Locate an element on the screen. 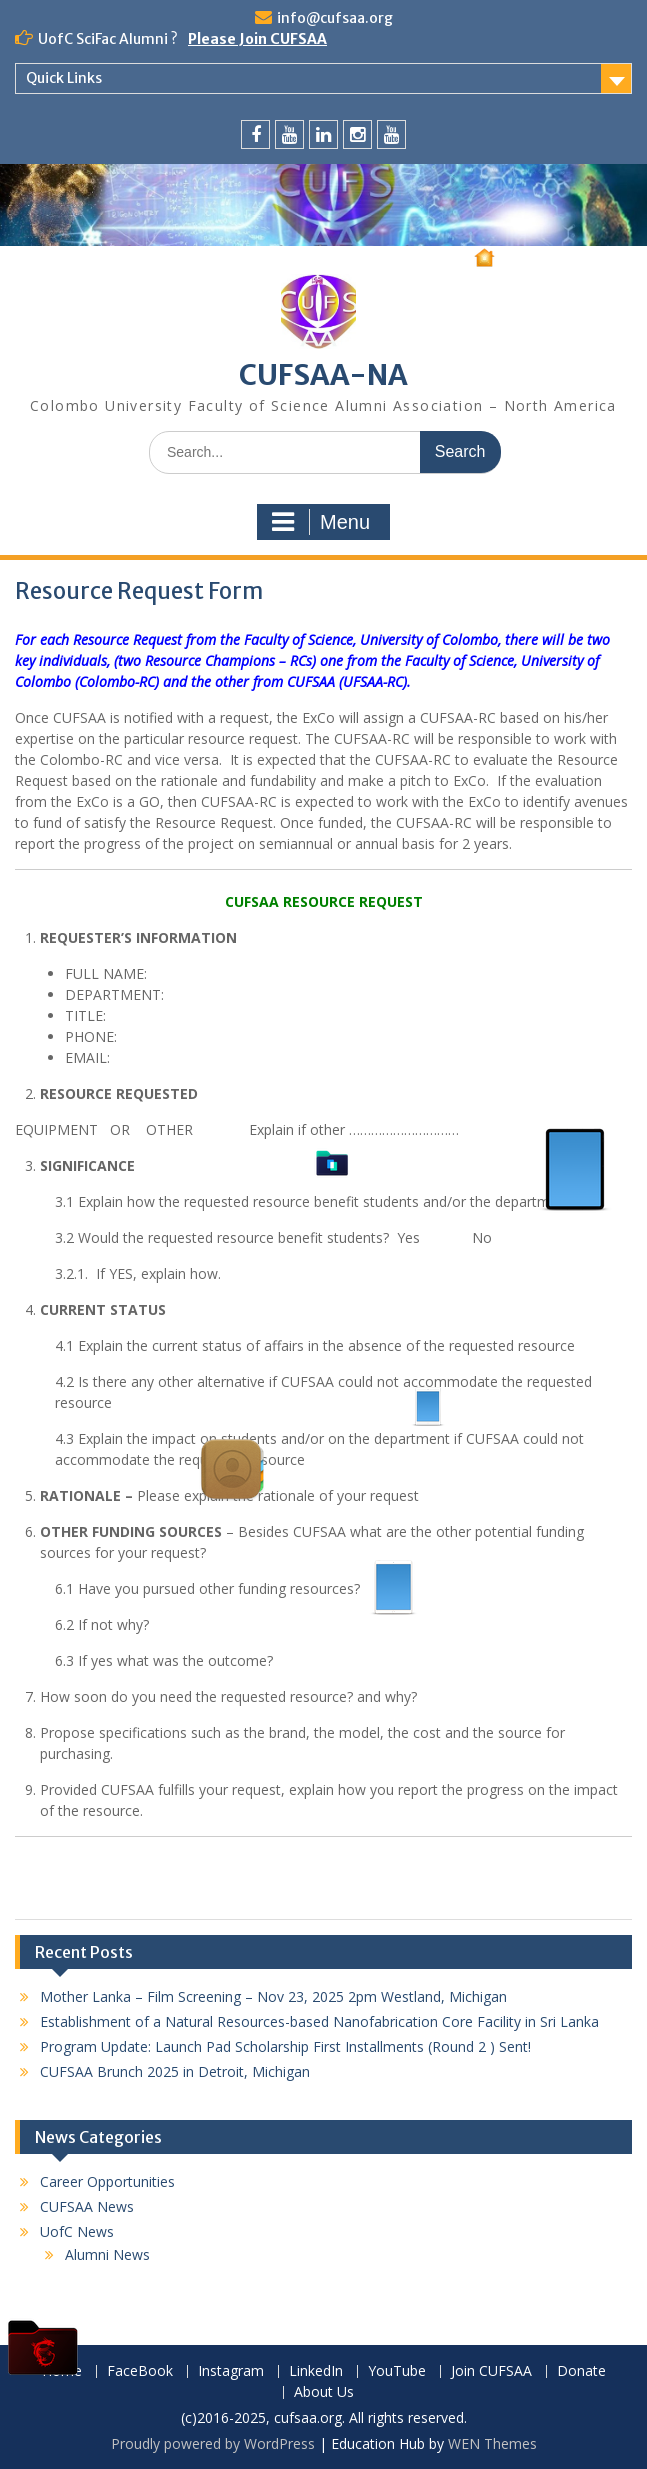 The image size is (647, 2469). iPad Air 3 with cellular connectivity is located at coordinates (393, 1587).